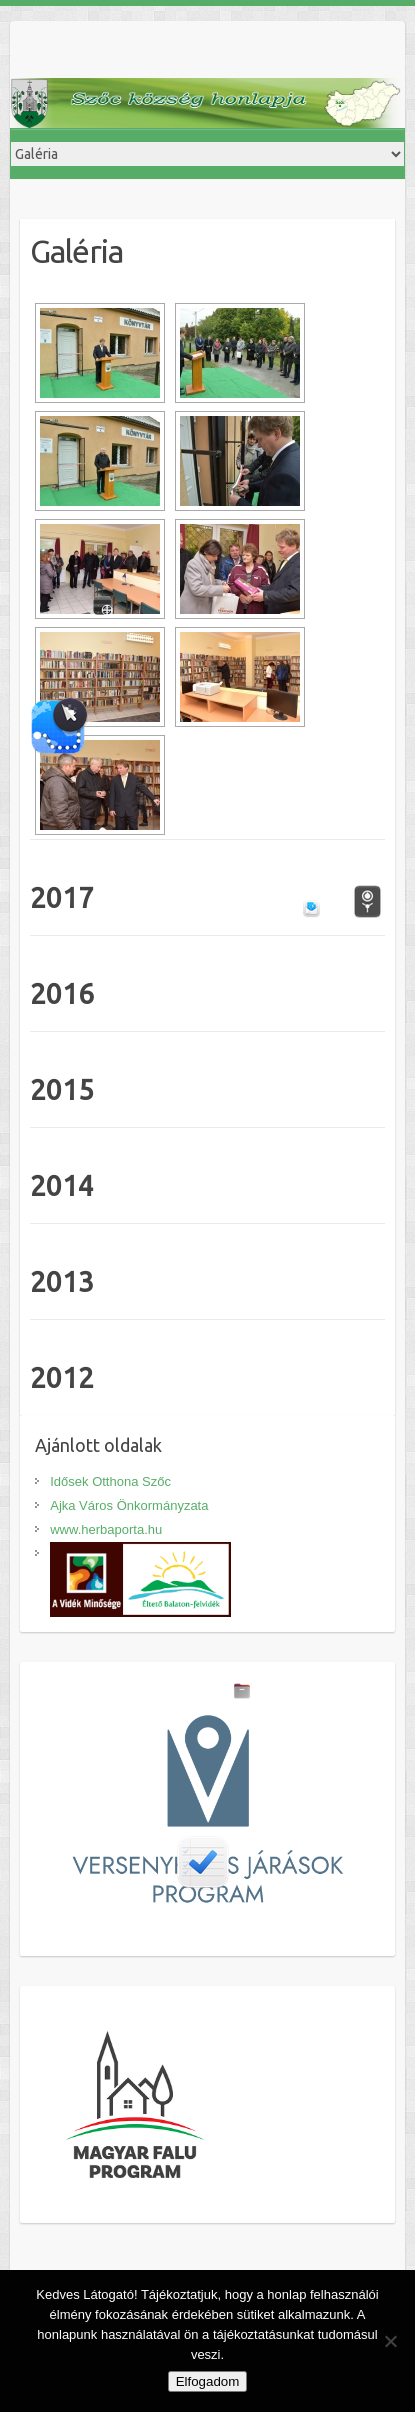 The width and height of the screenshot is (415, 2412). I want to click on open the backups application, so click(367, 901).